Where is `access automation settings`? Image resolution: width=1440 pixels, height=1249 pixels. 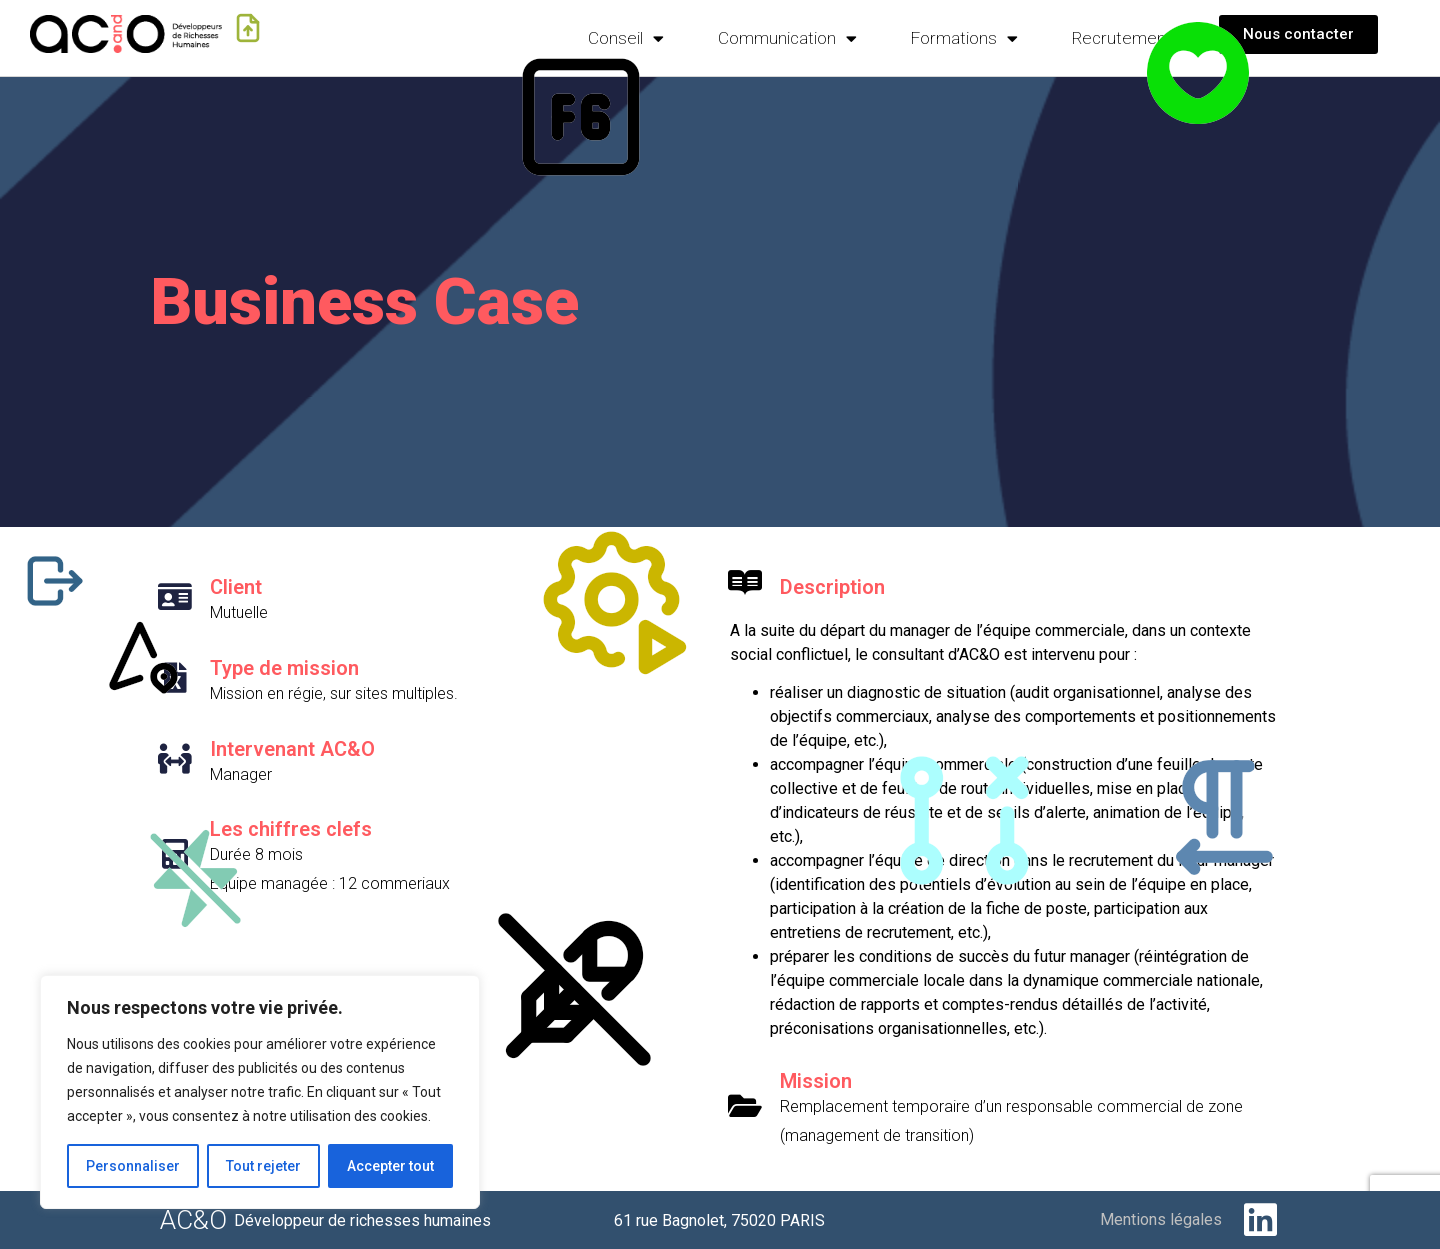
access automation settings is located at coordinates (611, 599).